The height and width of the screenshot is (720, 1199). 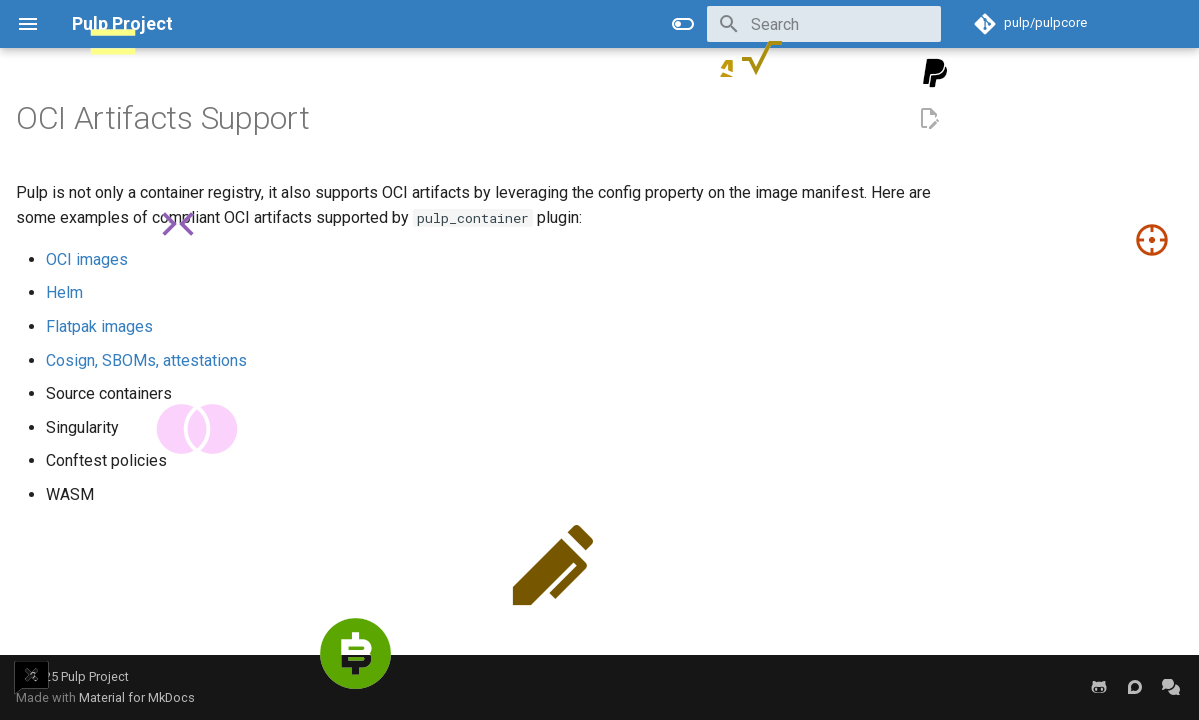 What do you see at coordinates (762, 57) in the screenshot?
I see `access square root or radical function in calculator` at bounding box center [762, 57].